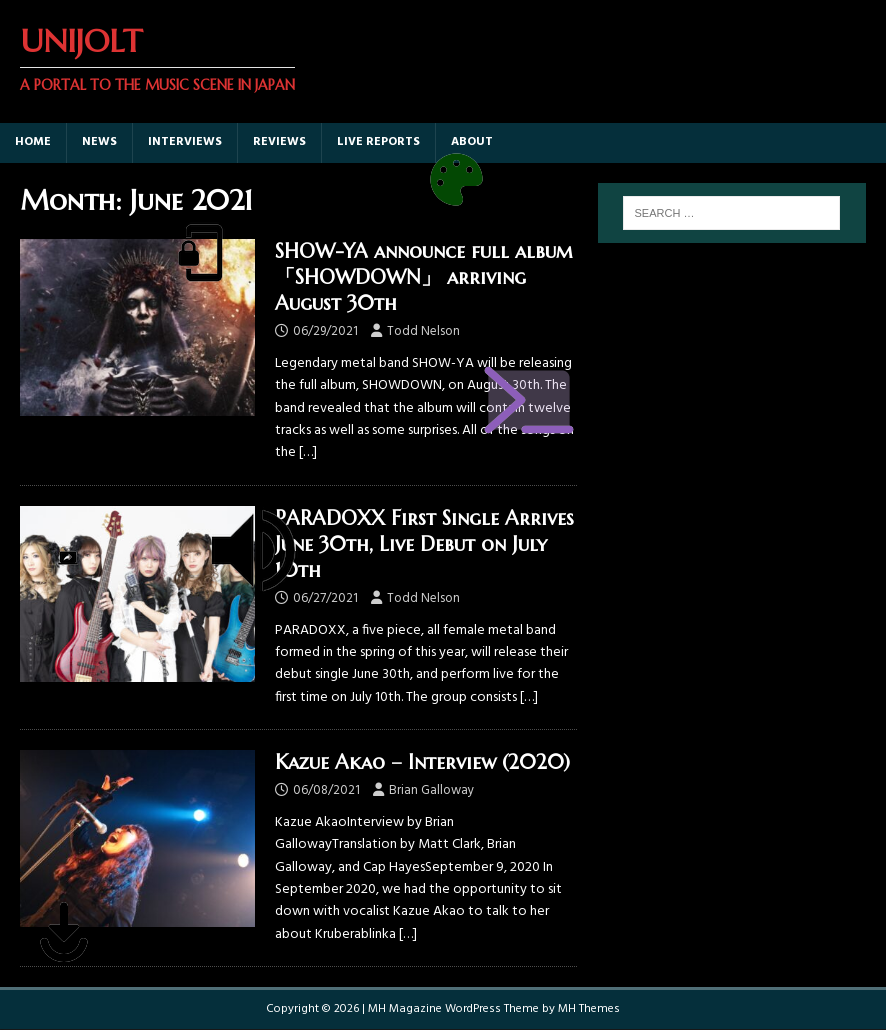 The width and height of the screenshot is (886, 1030). What do you see at coordinates (64, 930) in the screenshot?
I see `download content to device` at bounding box center [64, 930].